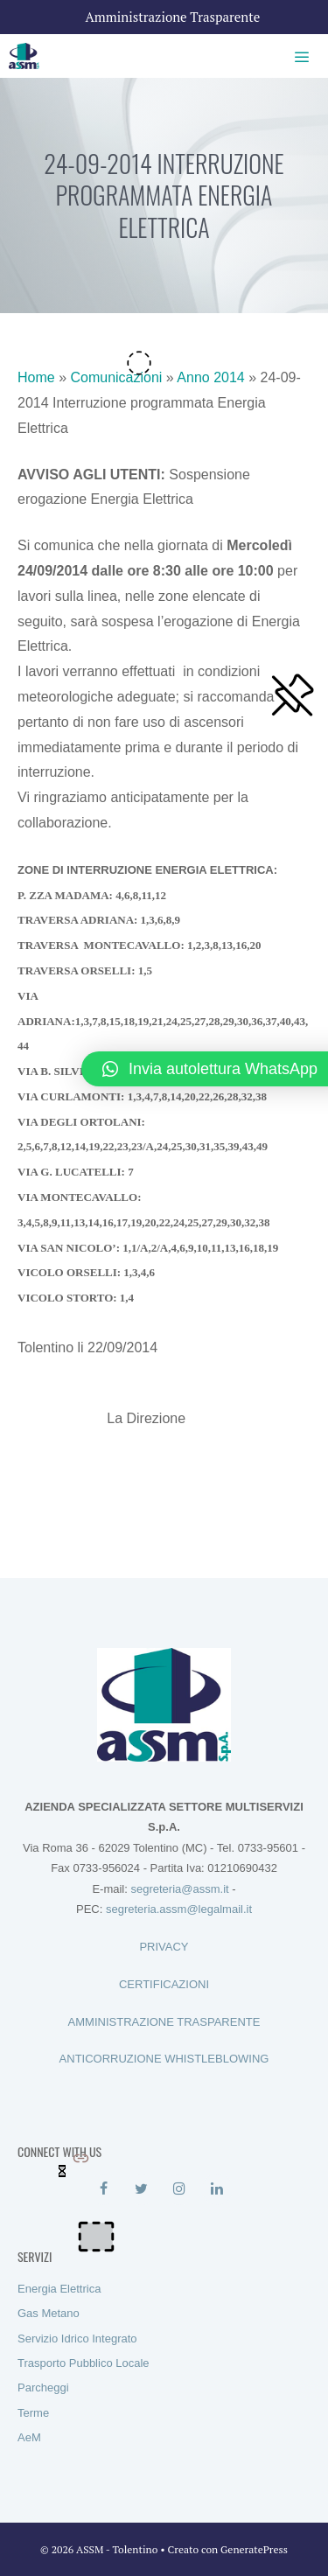  What do you see at coordinates (62, 2171) in the screenshot?
I see `indicates a process is waiting or pending` at bounding box center [62, 2171].